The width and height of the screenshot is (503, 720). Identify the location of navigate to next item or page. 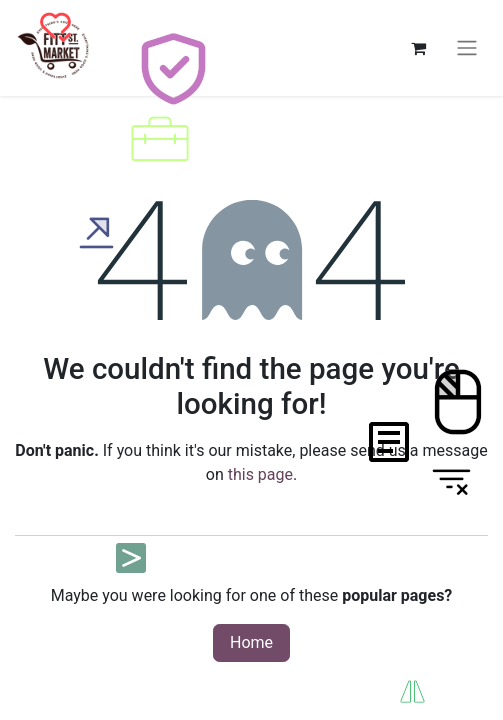
(131, 558).